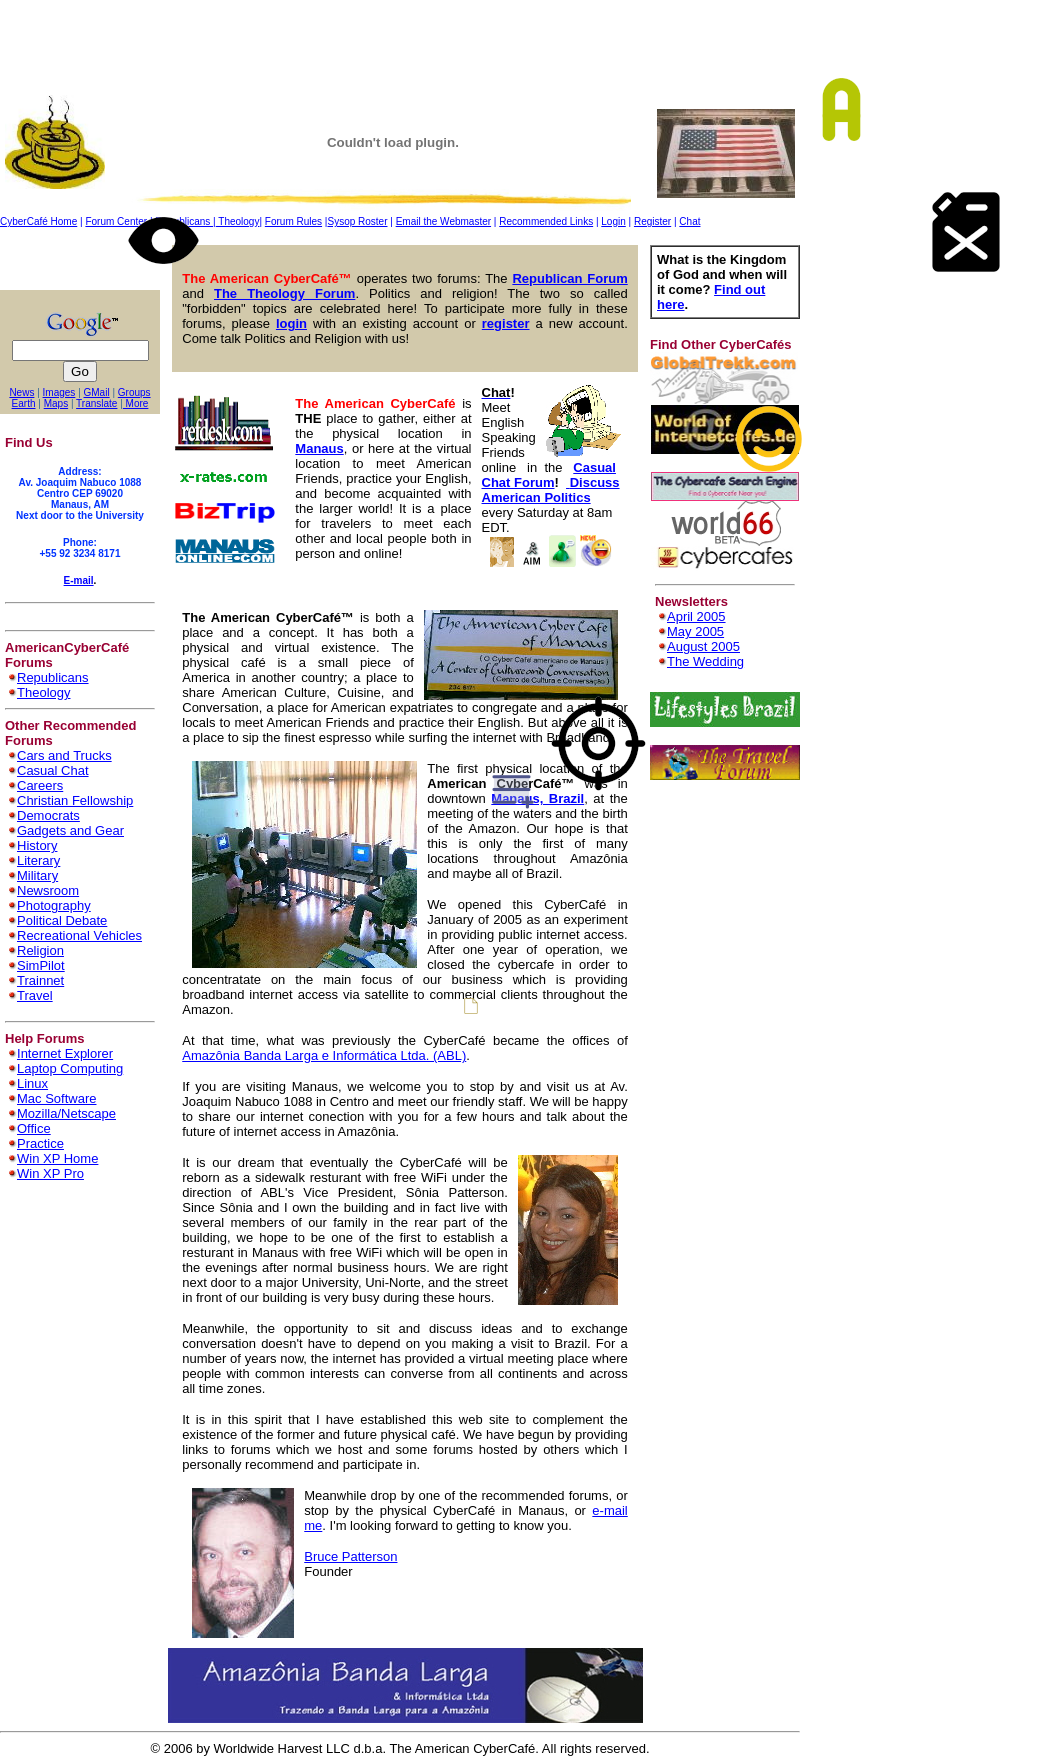 This screenshot has height=1756, width=1057. I want to click on view or open a file, so click(471, 1006).